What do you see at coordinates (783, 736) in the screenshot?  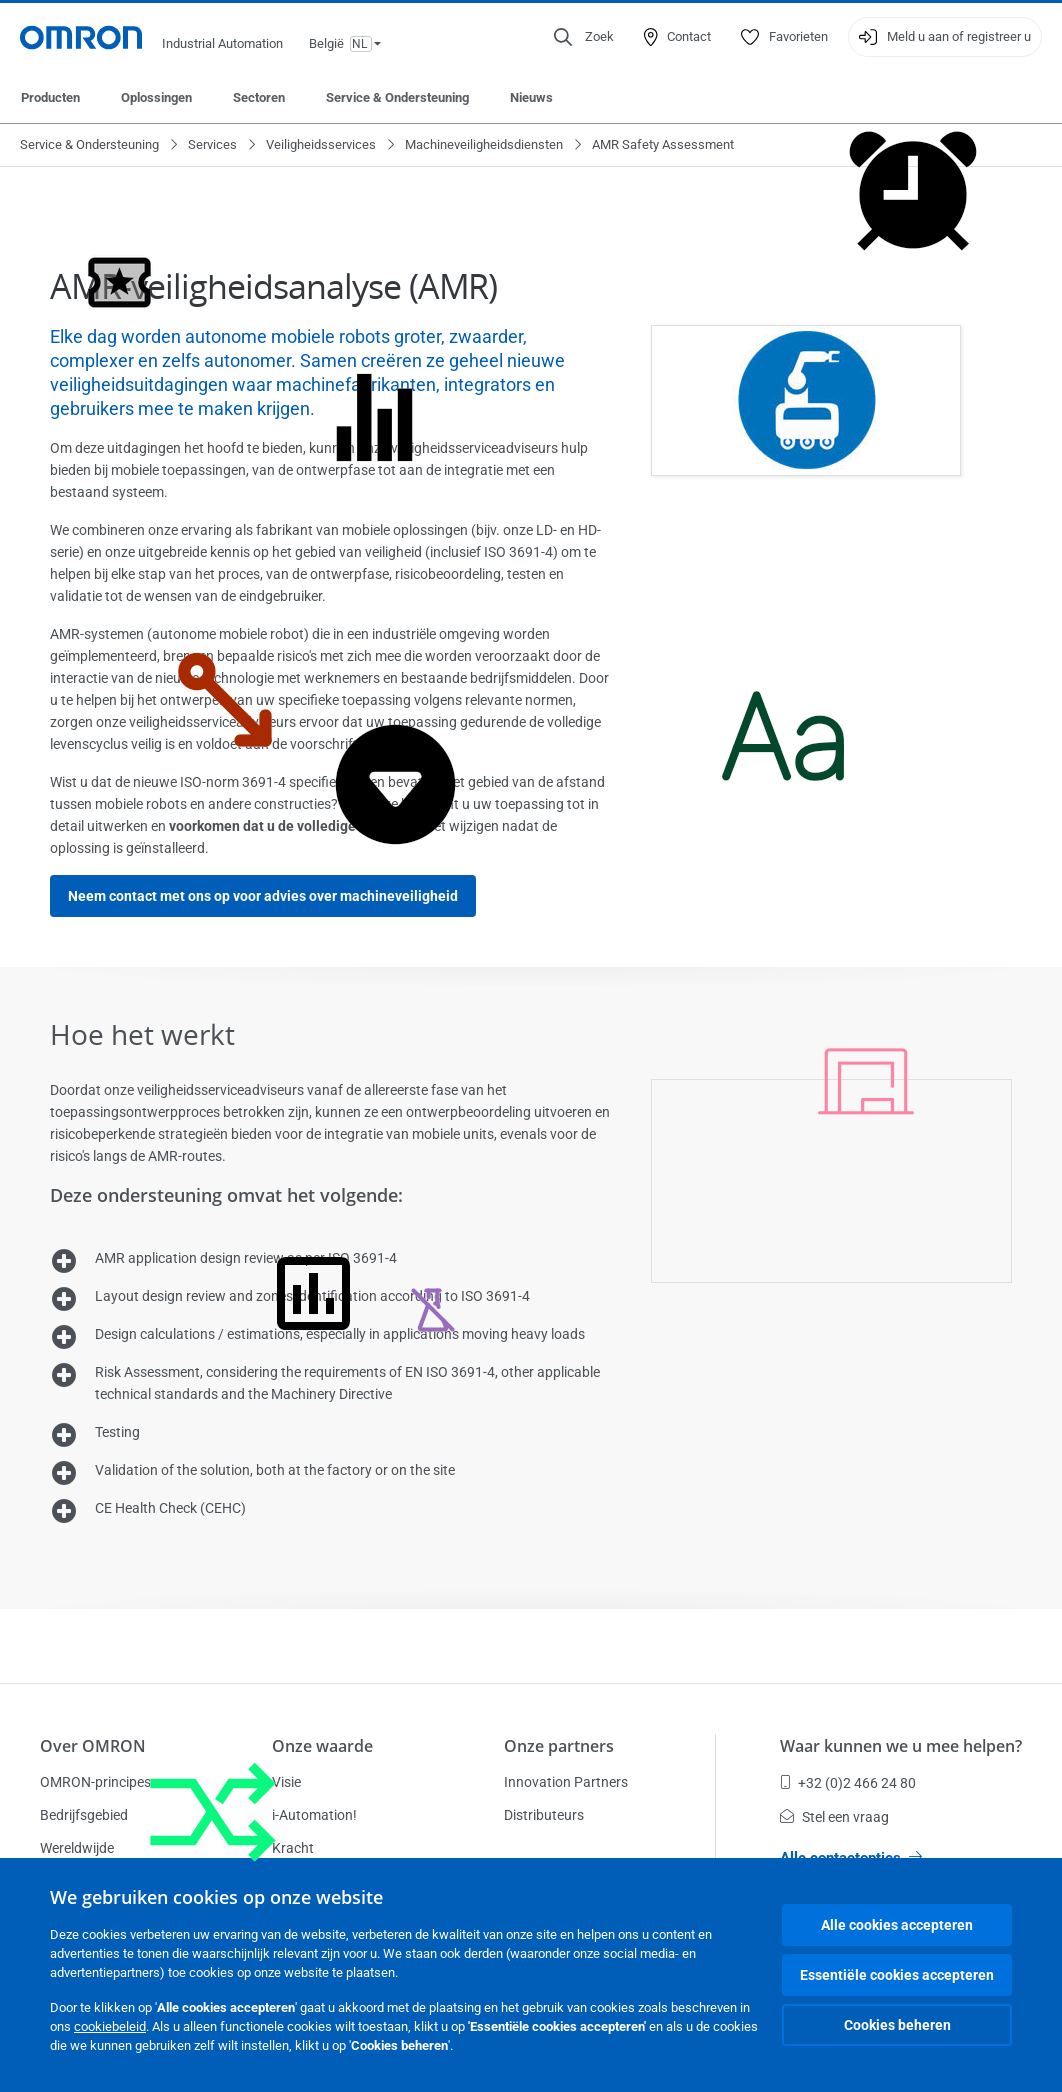 I see `change text formatting or font settings` at bounding box center [783, 736].